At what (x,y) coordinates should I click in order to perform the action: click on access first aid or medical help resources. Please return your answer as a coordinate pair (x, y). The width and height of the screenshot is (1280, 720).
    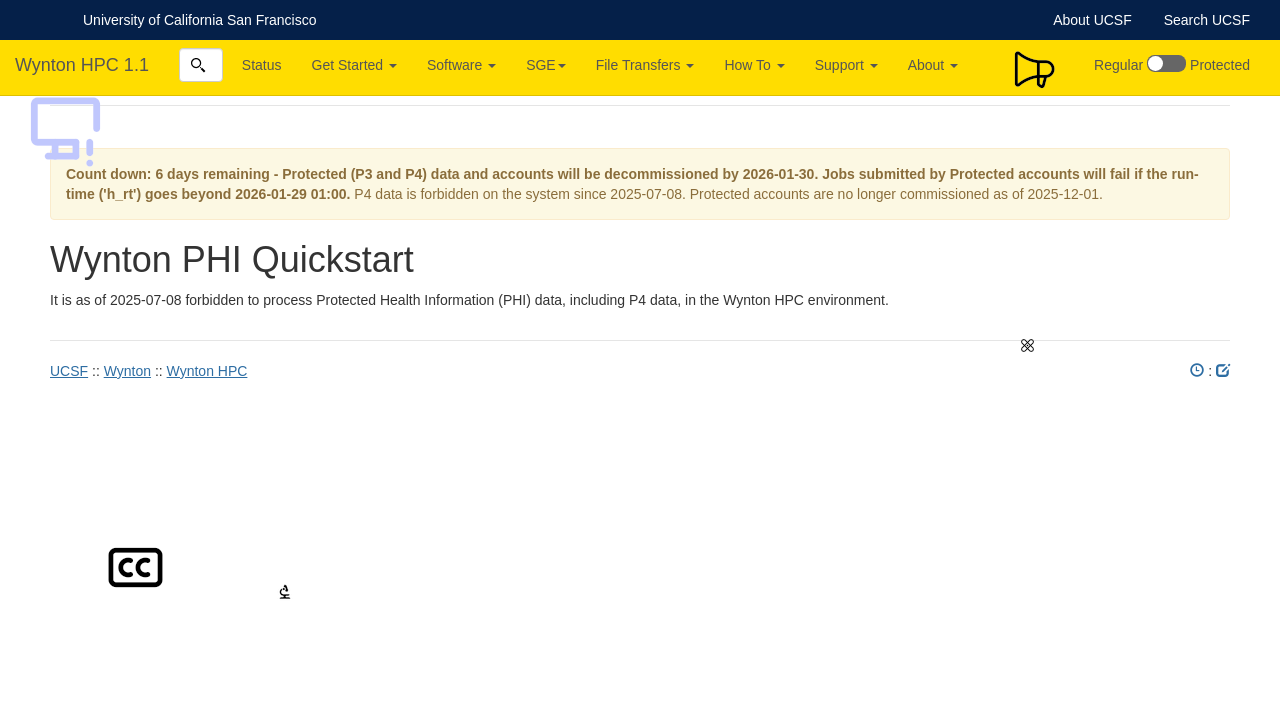
    Looking at the image, I should click on (1027, 345).